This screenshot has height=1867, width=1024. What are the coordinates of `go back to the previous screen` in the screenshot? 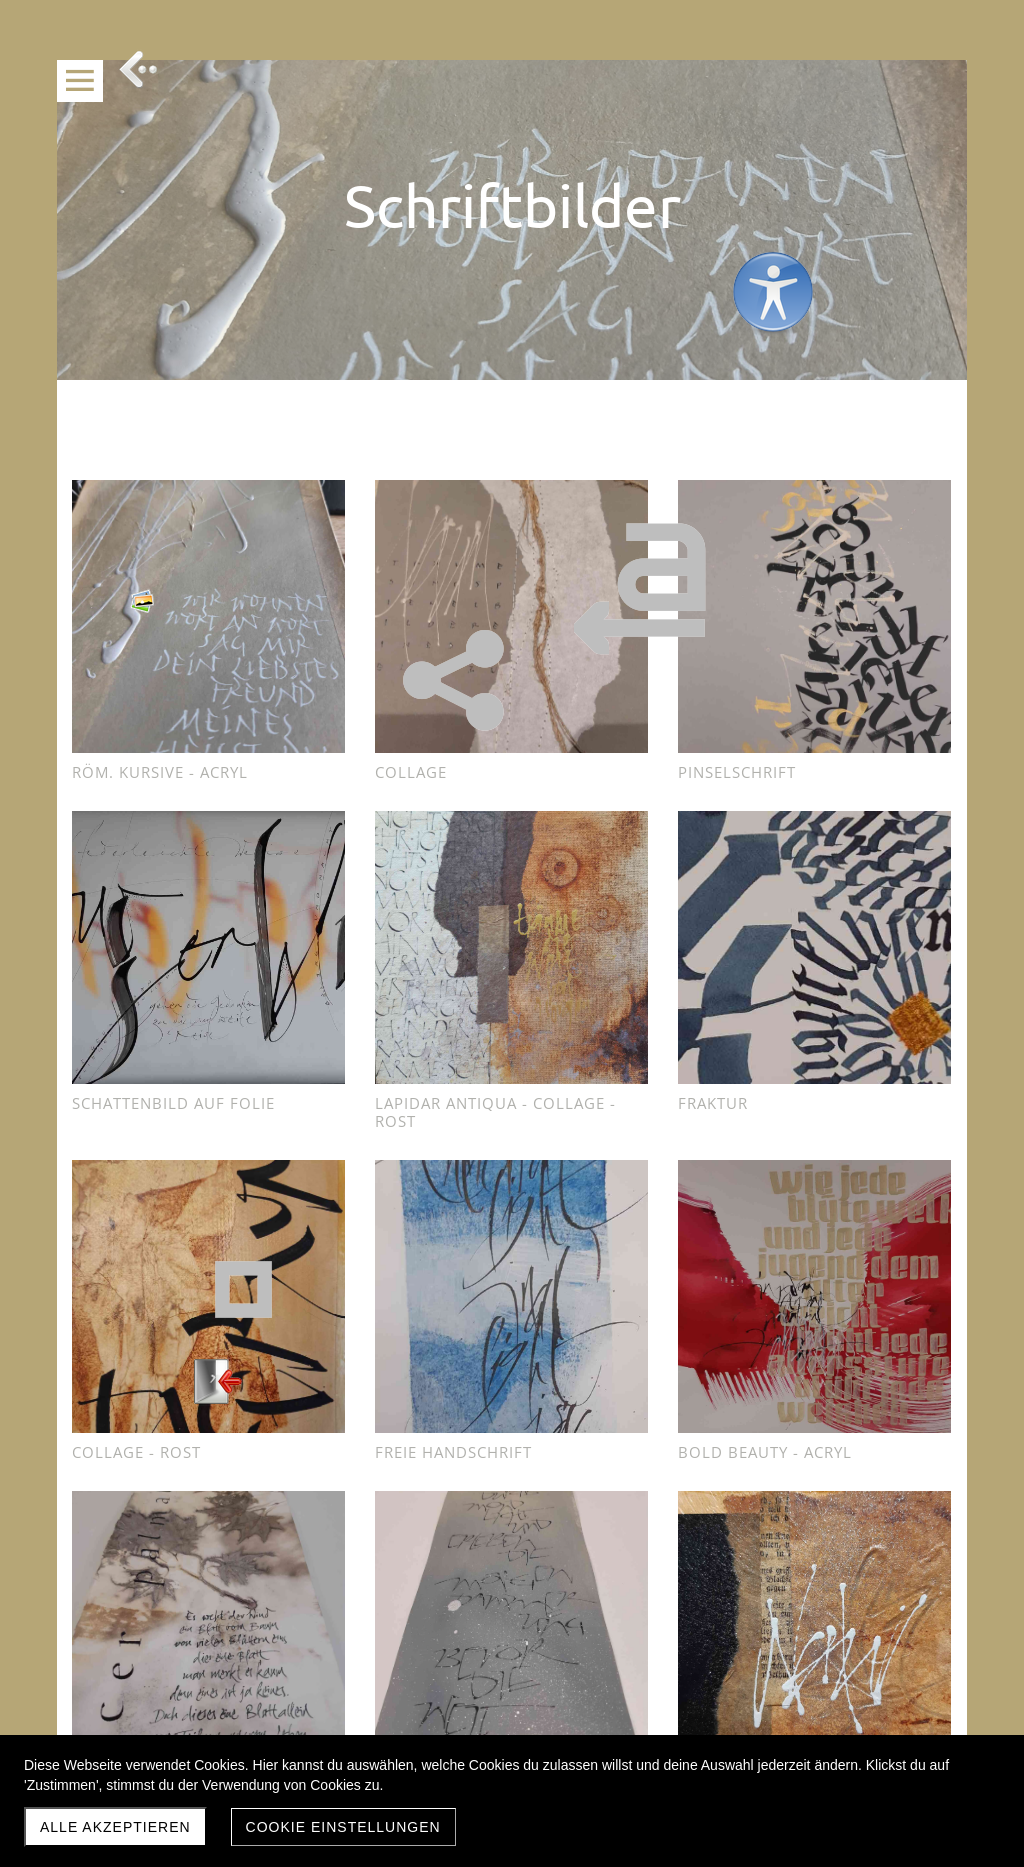 It's located at (138, 69).